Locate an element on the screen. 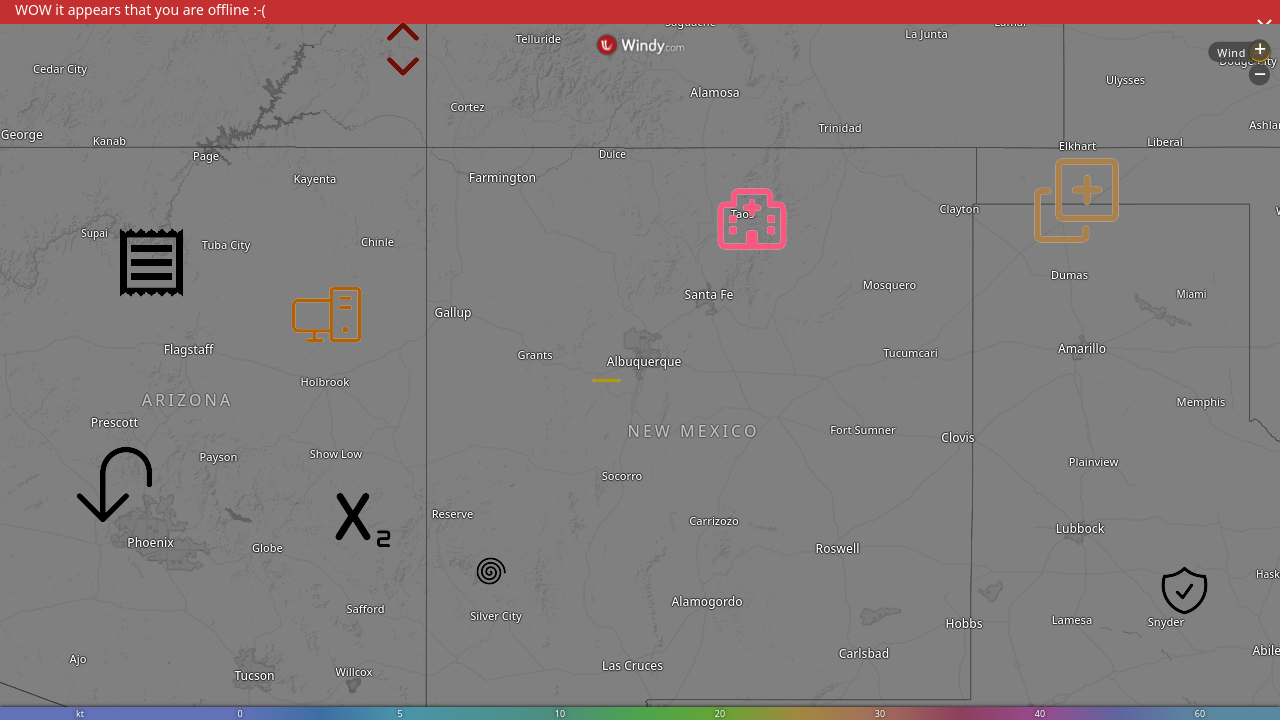  apply subscript formatting to selected text is located at coordinates (353, 520).